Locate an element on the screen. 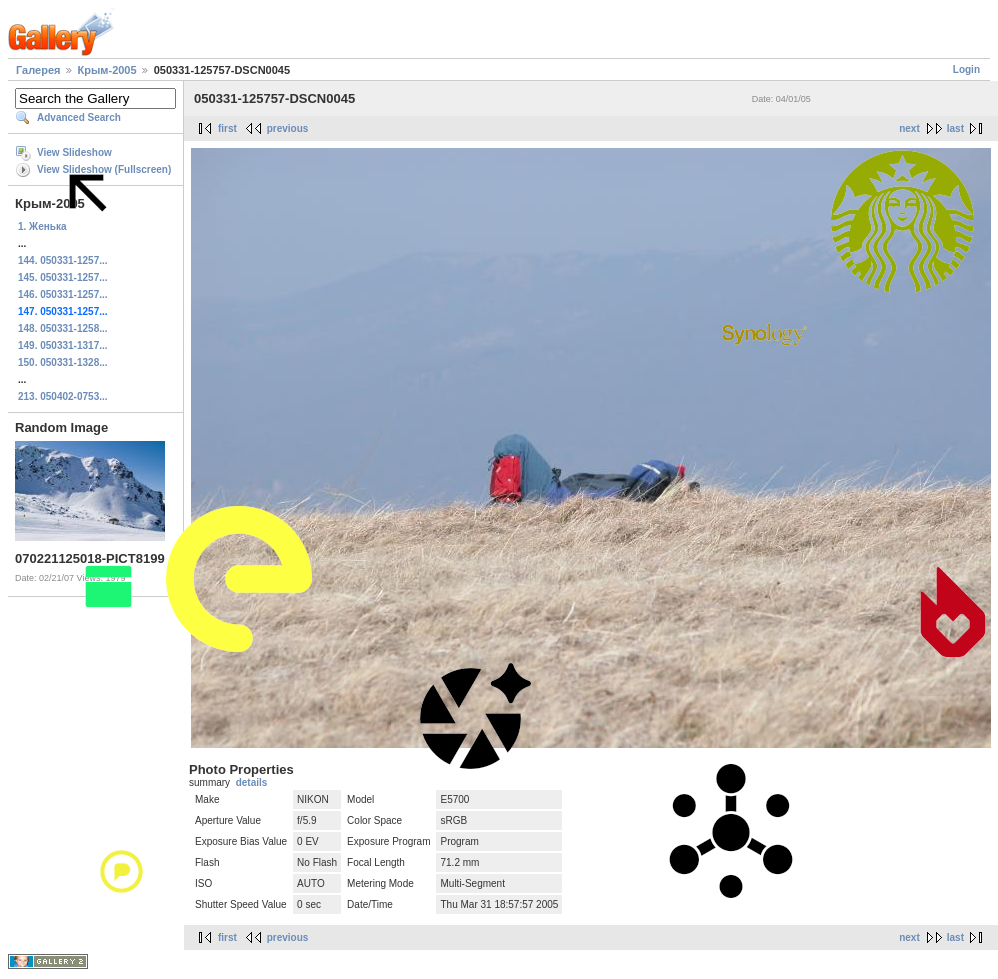 This screenshot has height=979, width=998. navigate back and up in the interface is located at coordinates (88, 193).